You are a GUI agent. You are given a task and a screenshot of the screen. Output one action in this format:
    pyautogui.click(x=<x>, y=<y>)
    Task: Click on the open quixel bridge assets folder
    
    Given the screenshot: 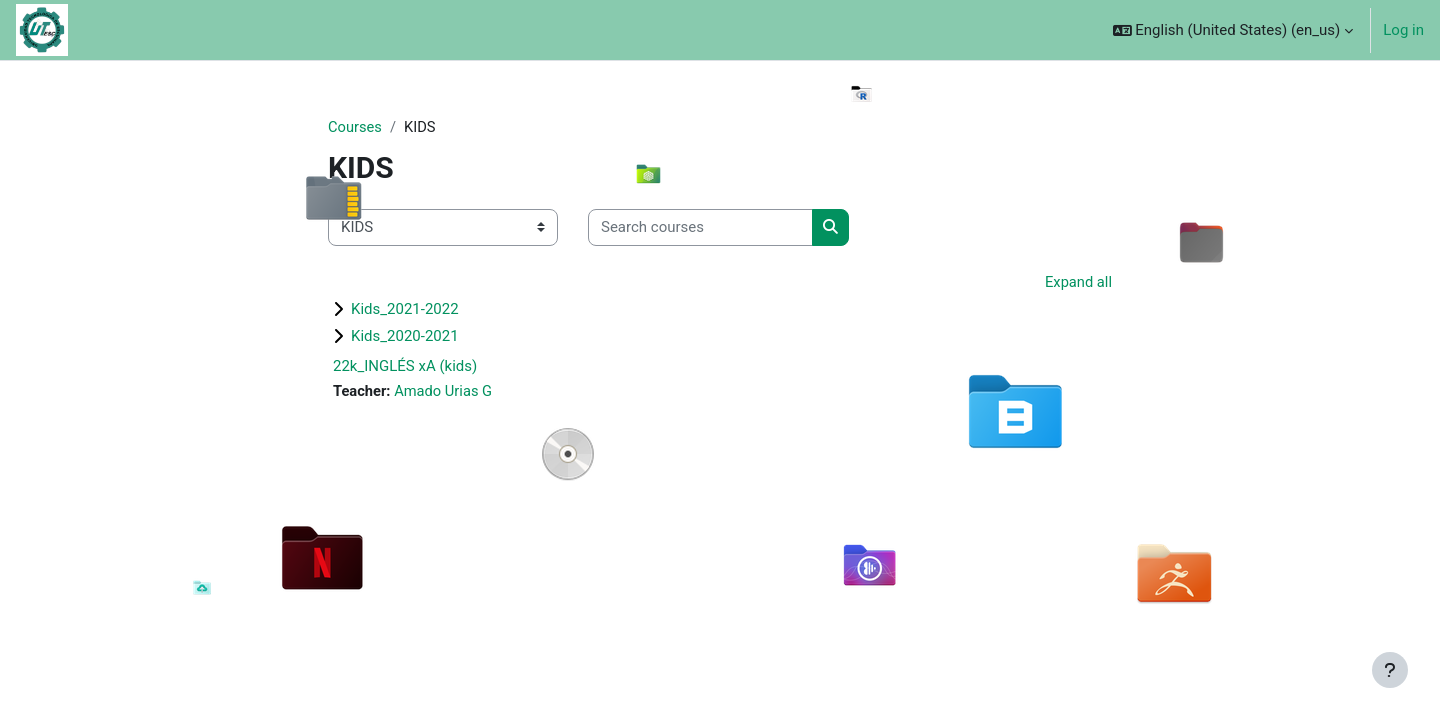 What is the action you would take?
    pyautogui.click(x=1015, y=414)
    